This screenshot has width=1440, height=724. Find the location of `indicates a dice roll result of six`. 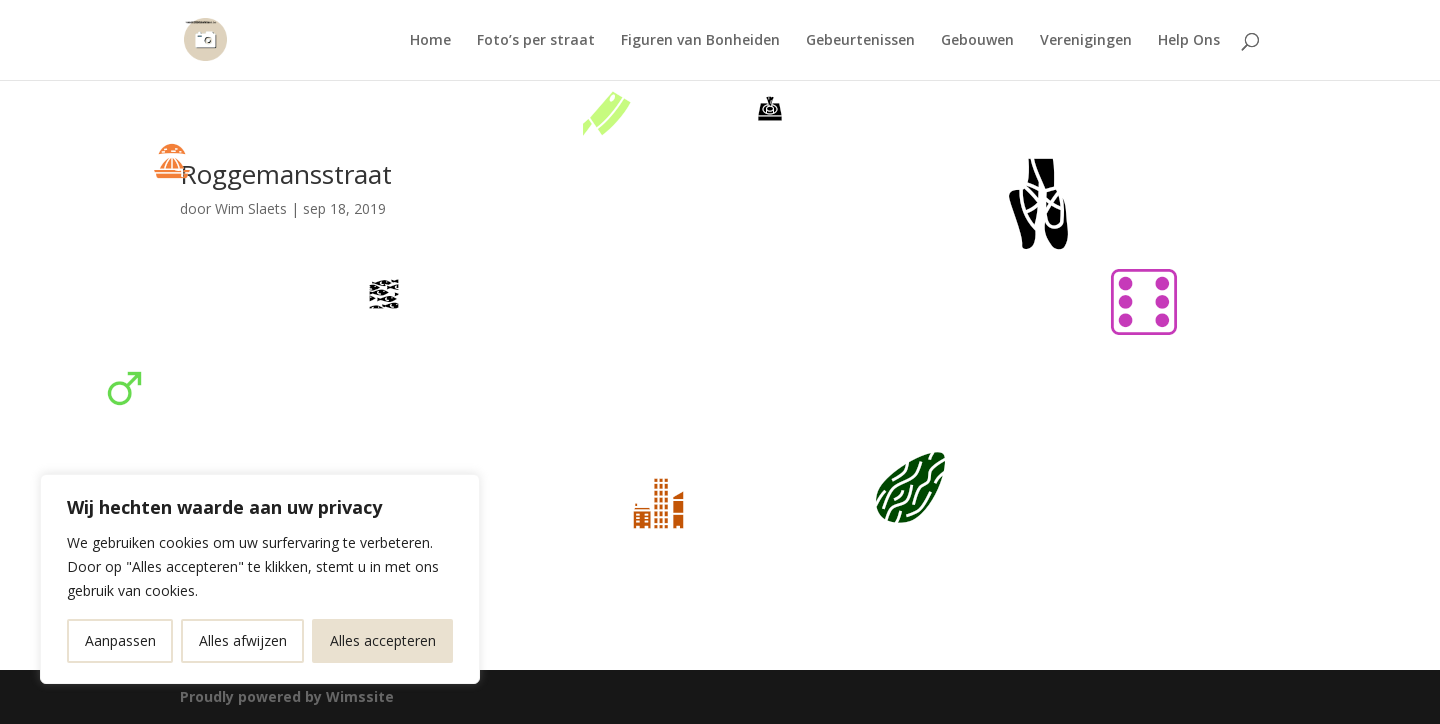

indicates a dice roll result of six is located at coordinates (1144, 302).